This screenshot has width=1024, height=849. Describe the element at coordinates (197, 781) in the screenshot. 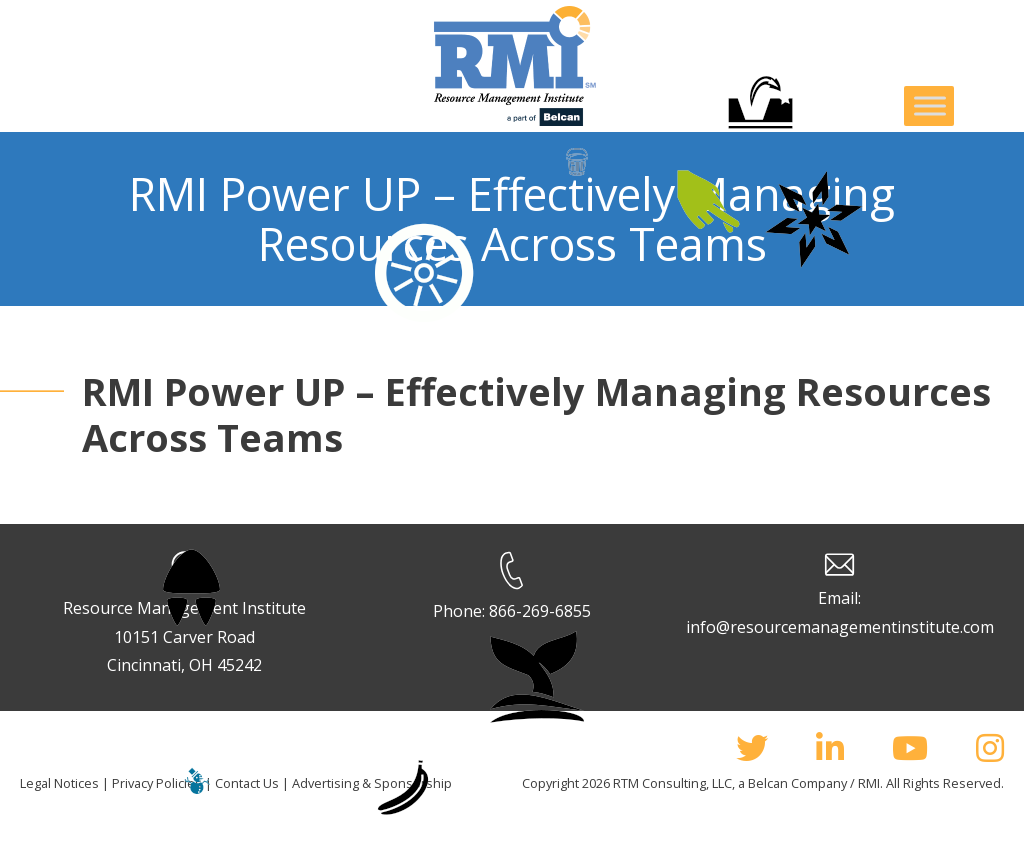

I see `winter or holiday-themed content` at that location.